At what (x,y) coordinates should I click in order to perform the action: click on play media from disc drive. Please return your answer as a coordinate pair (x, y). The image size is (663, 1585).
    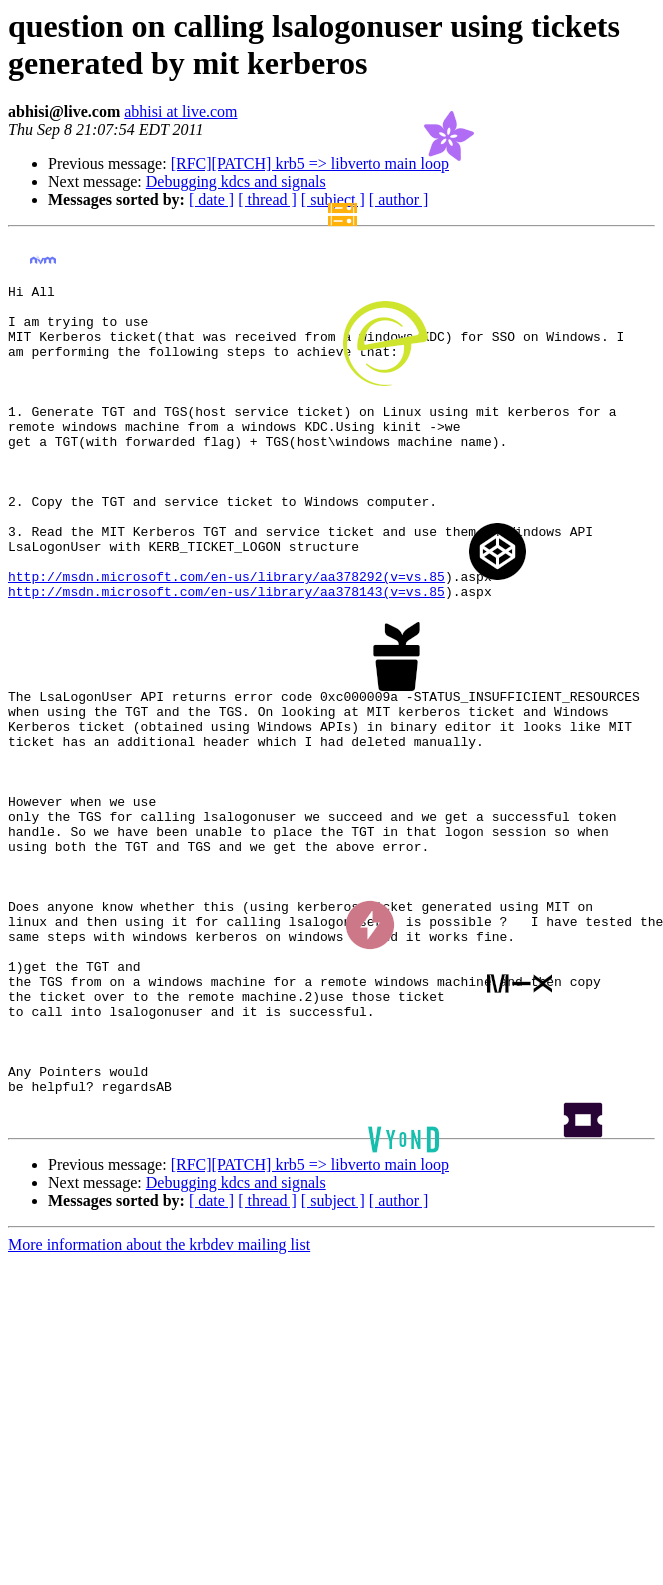
    Looking at the image, I should click on (370, 925).